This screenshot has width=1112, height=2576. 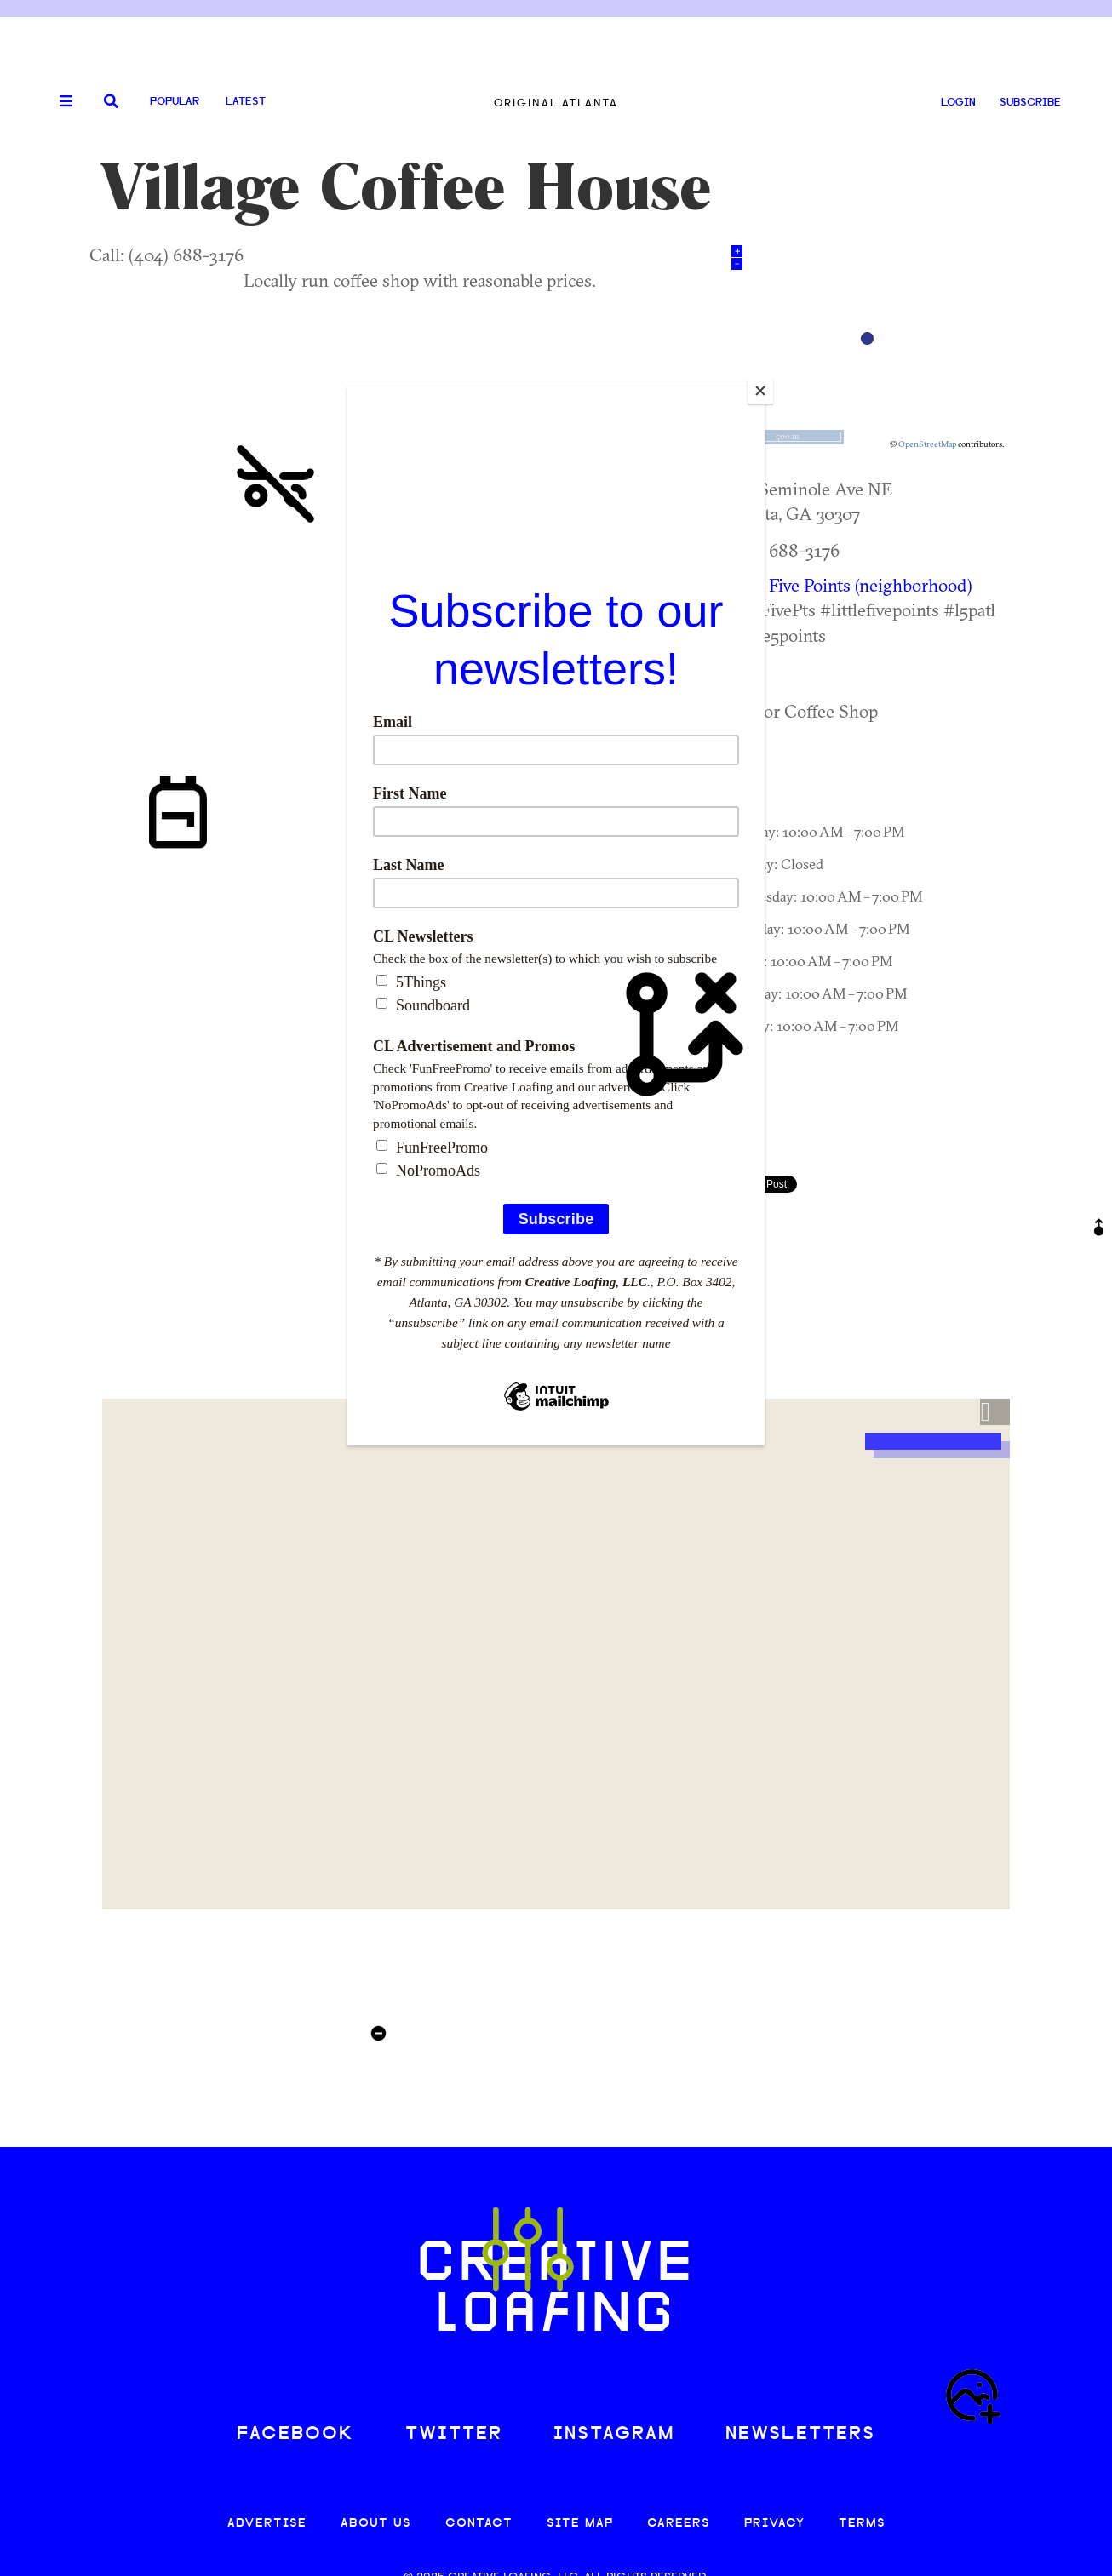 I want to click on swipe up to continue or dismiss, so click(x=1098, y=1227).